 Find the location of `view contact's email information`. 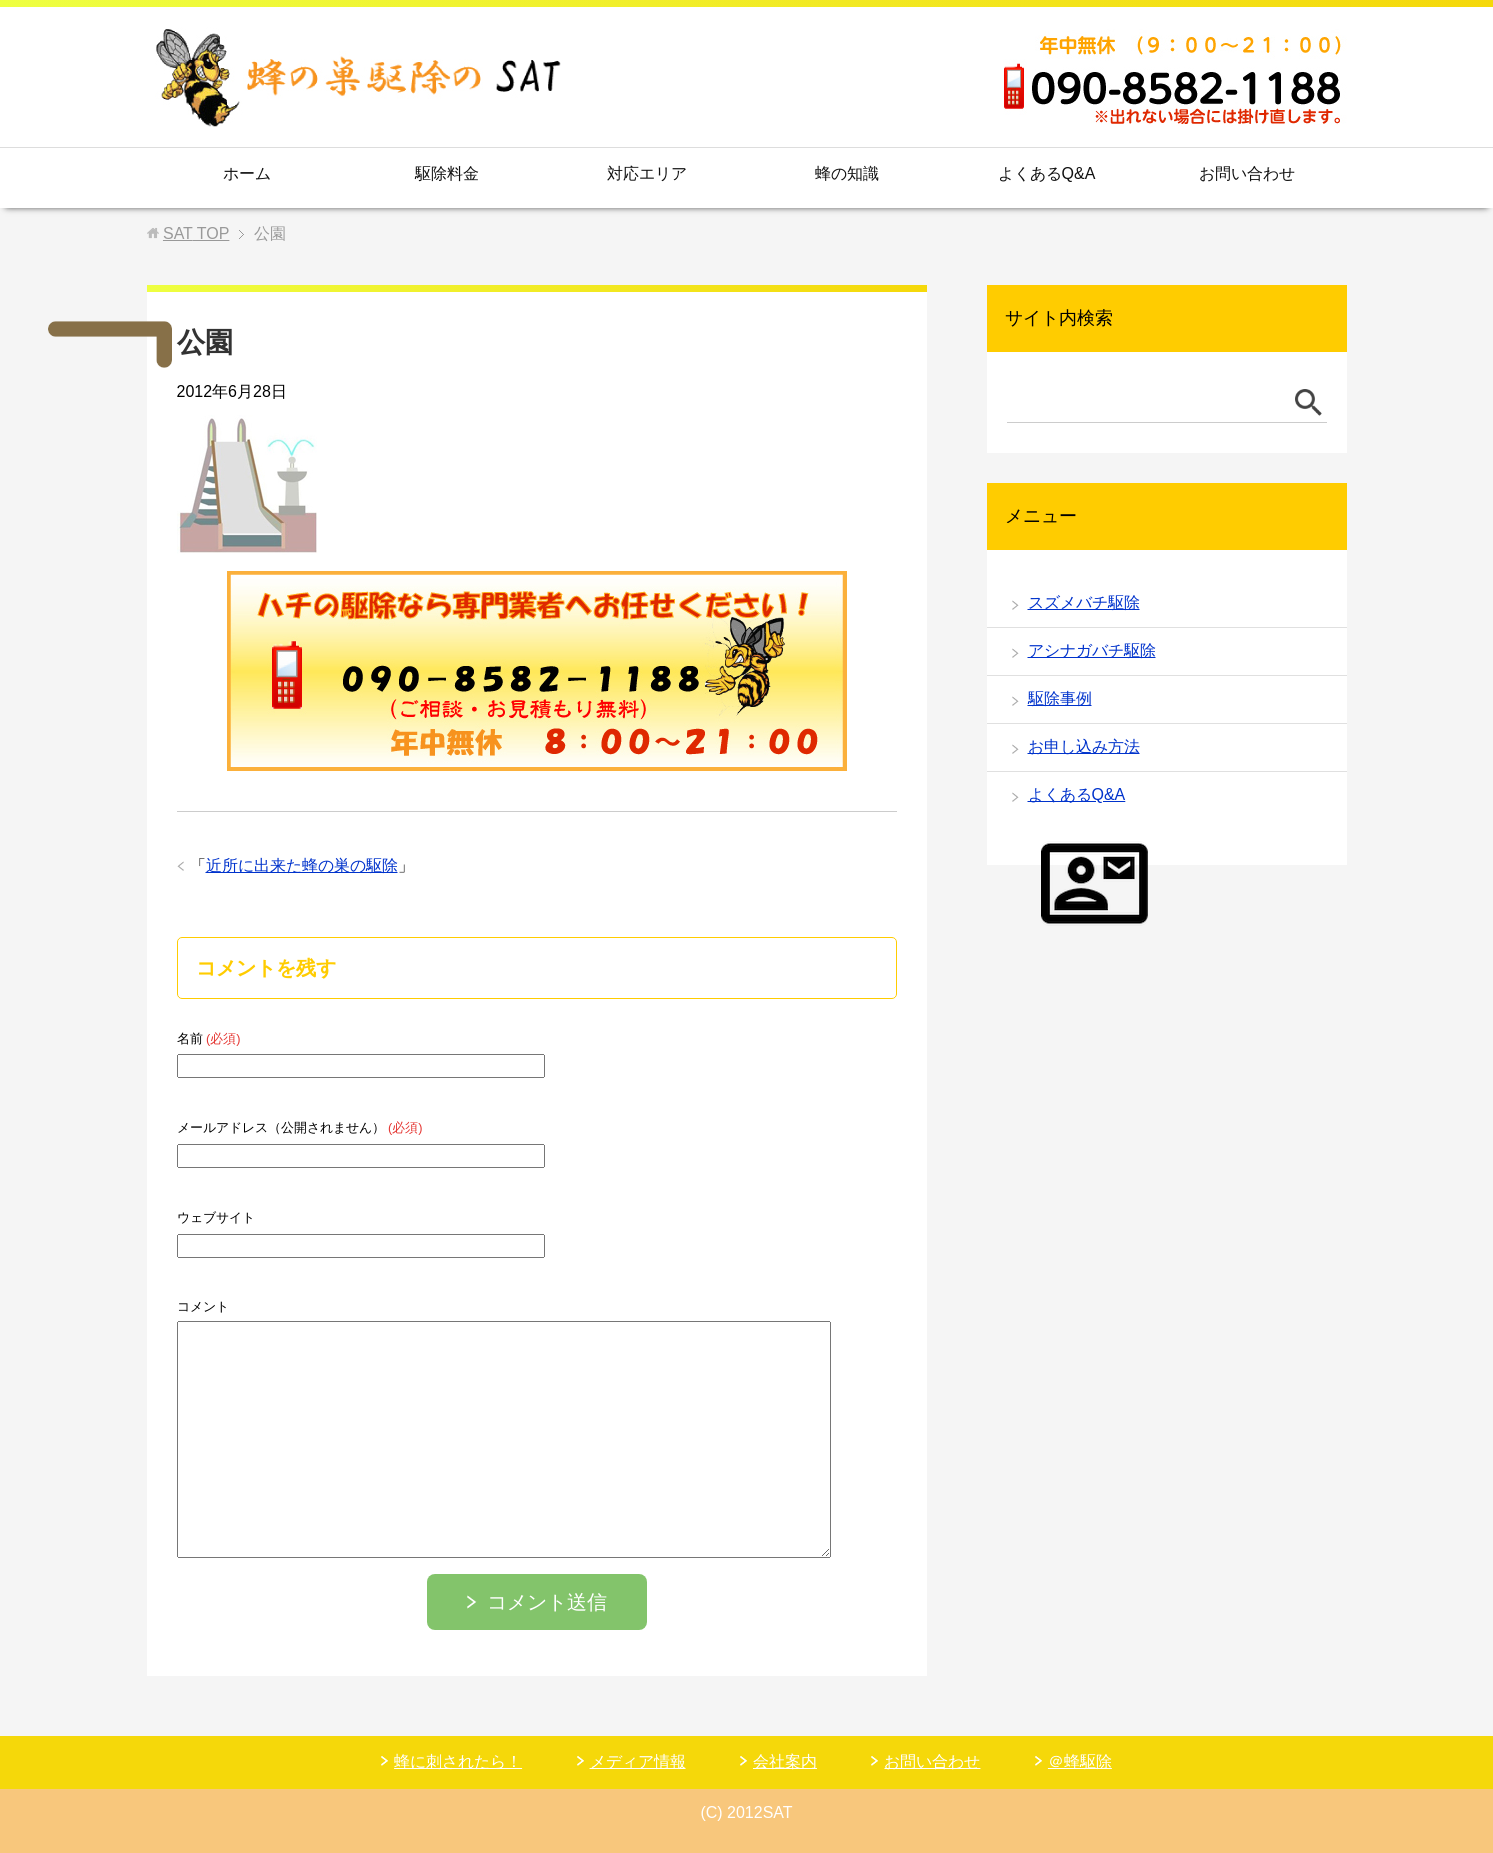

view contact's email information is located at coordinates (1094, 883).